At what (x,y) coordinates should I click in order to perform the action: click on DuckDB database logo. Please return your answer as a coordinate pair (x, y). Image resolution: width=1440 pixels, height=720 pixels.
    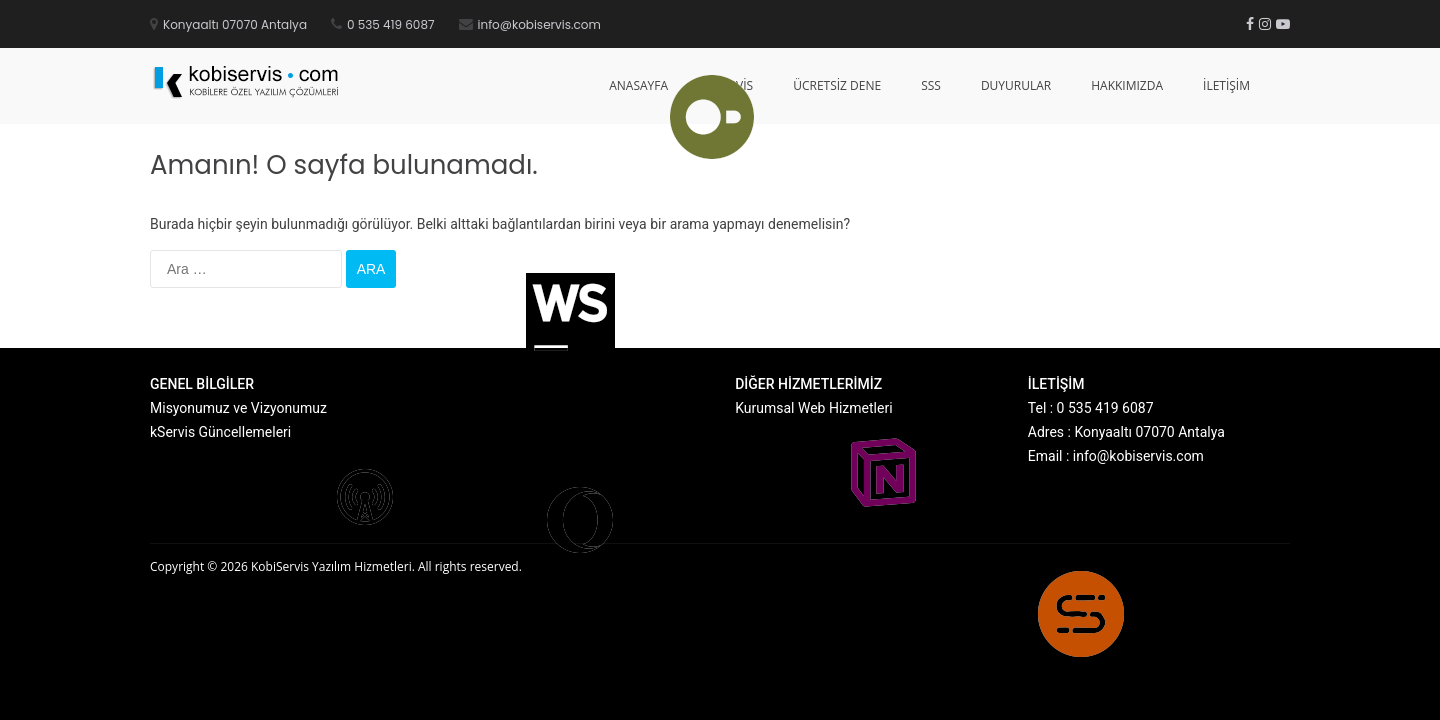
    Looking at the image, I should click on (712, 117).